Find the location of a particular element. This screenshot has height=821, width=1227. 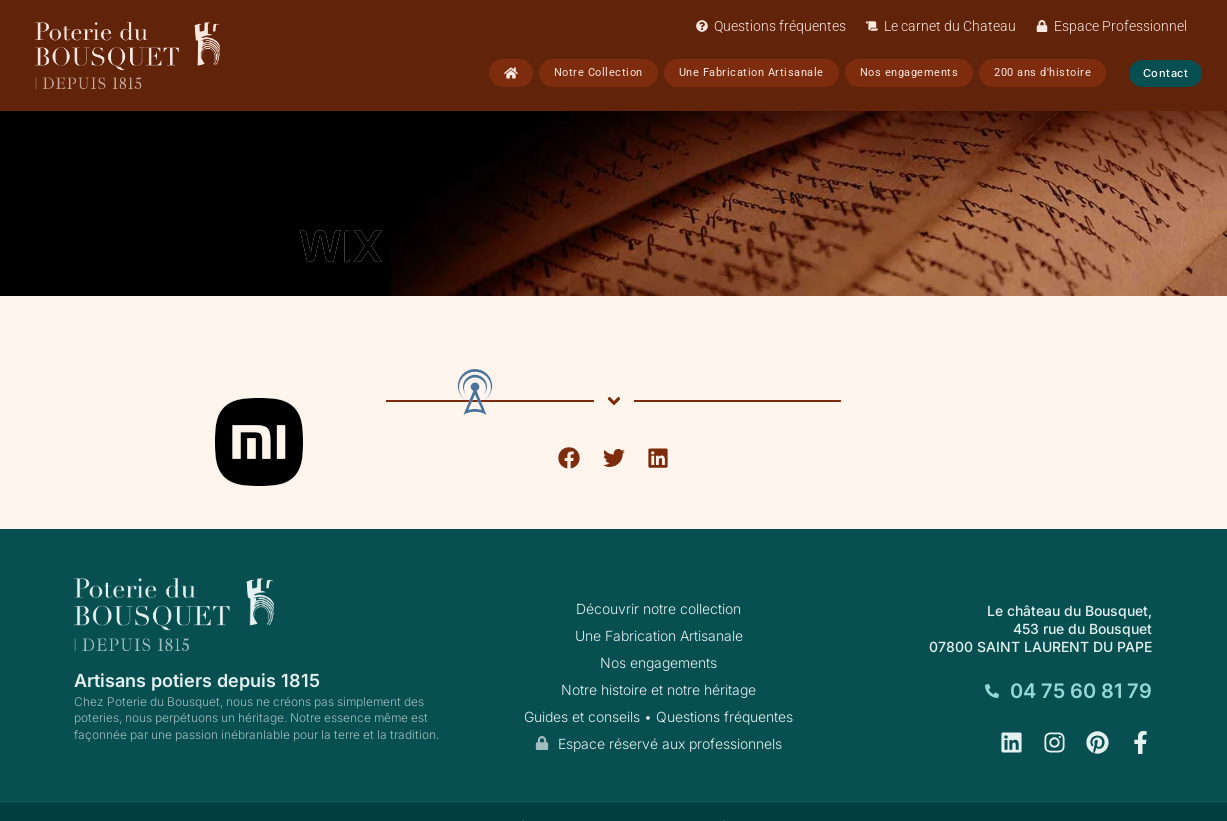

xiaomi brand logo is located at coordinates (259, 442).